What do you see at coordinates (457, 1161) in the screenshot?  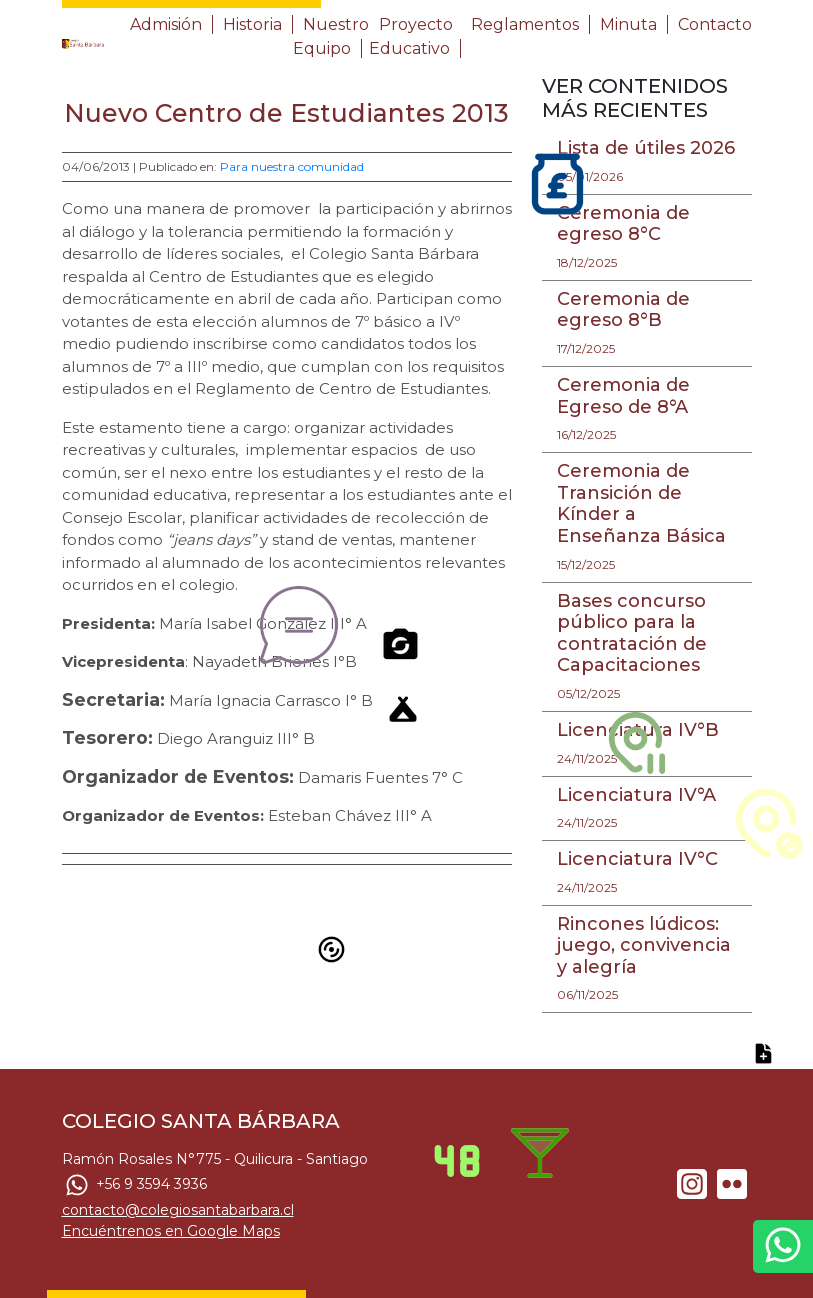 I see `indicates item number 48 in a list or sequence` at bounding box center [457, 1161].